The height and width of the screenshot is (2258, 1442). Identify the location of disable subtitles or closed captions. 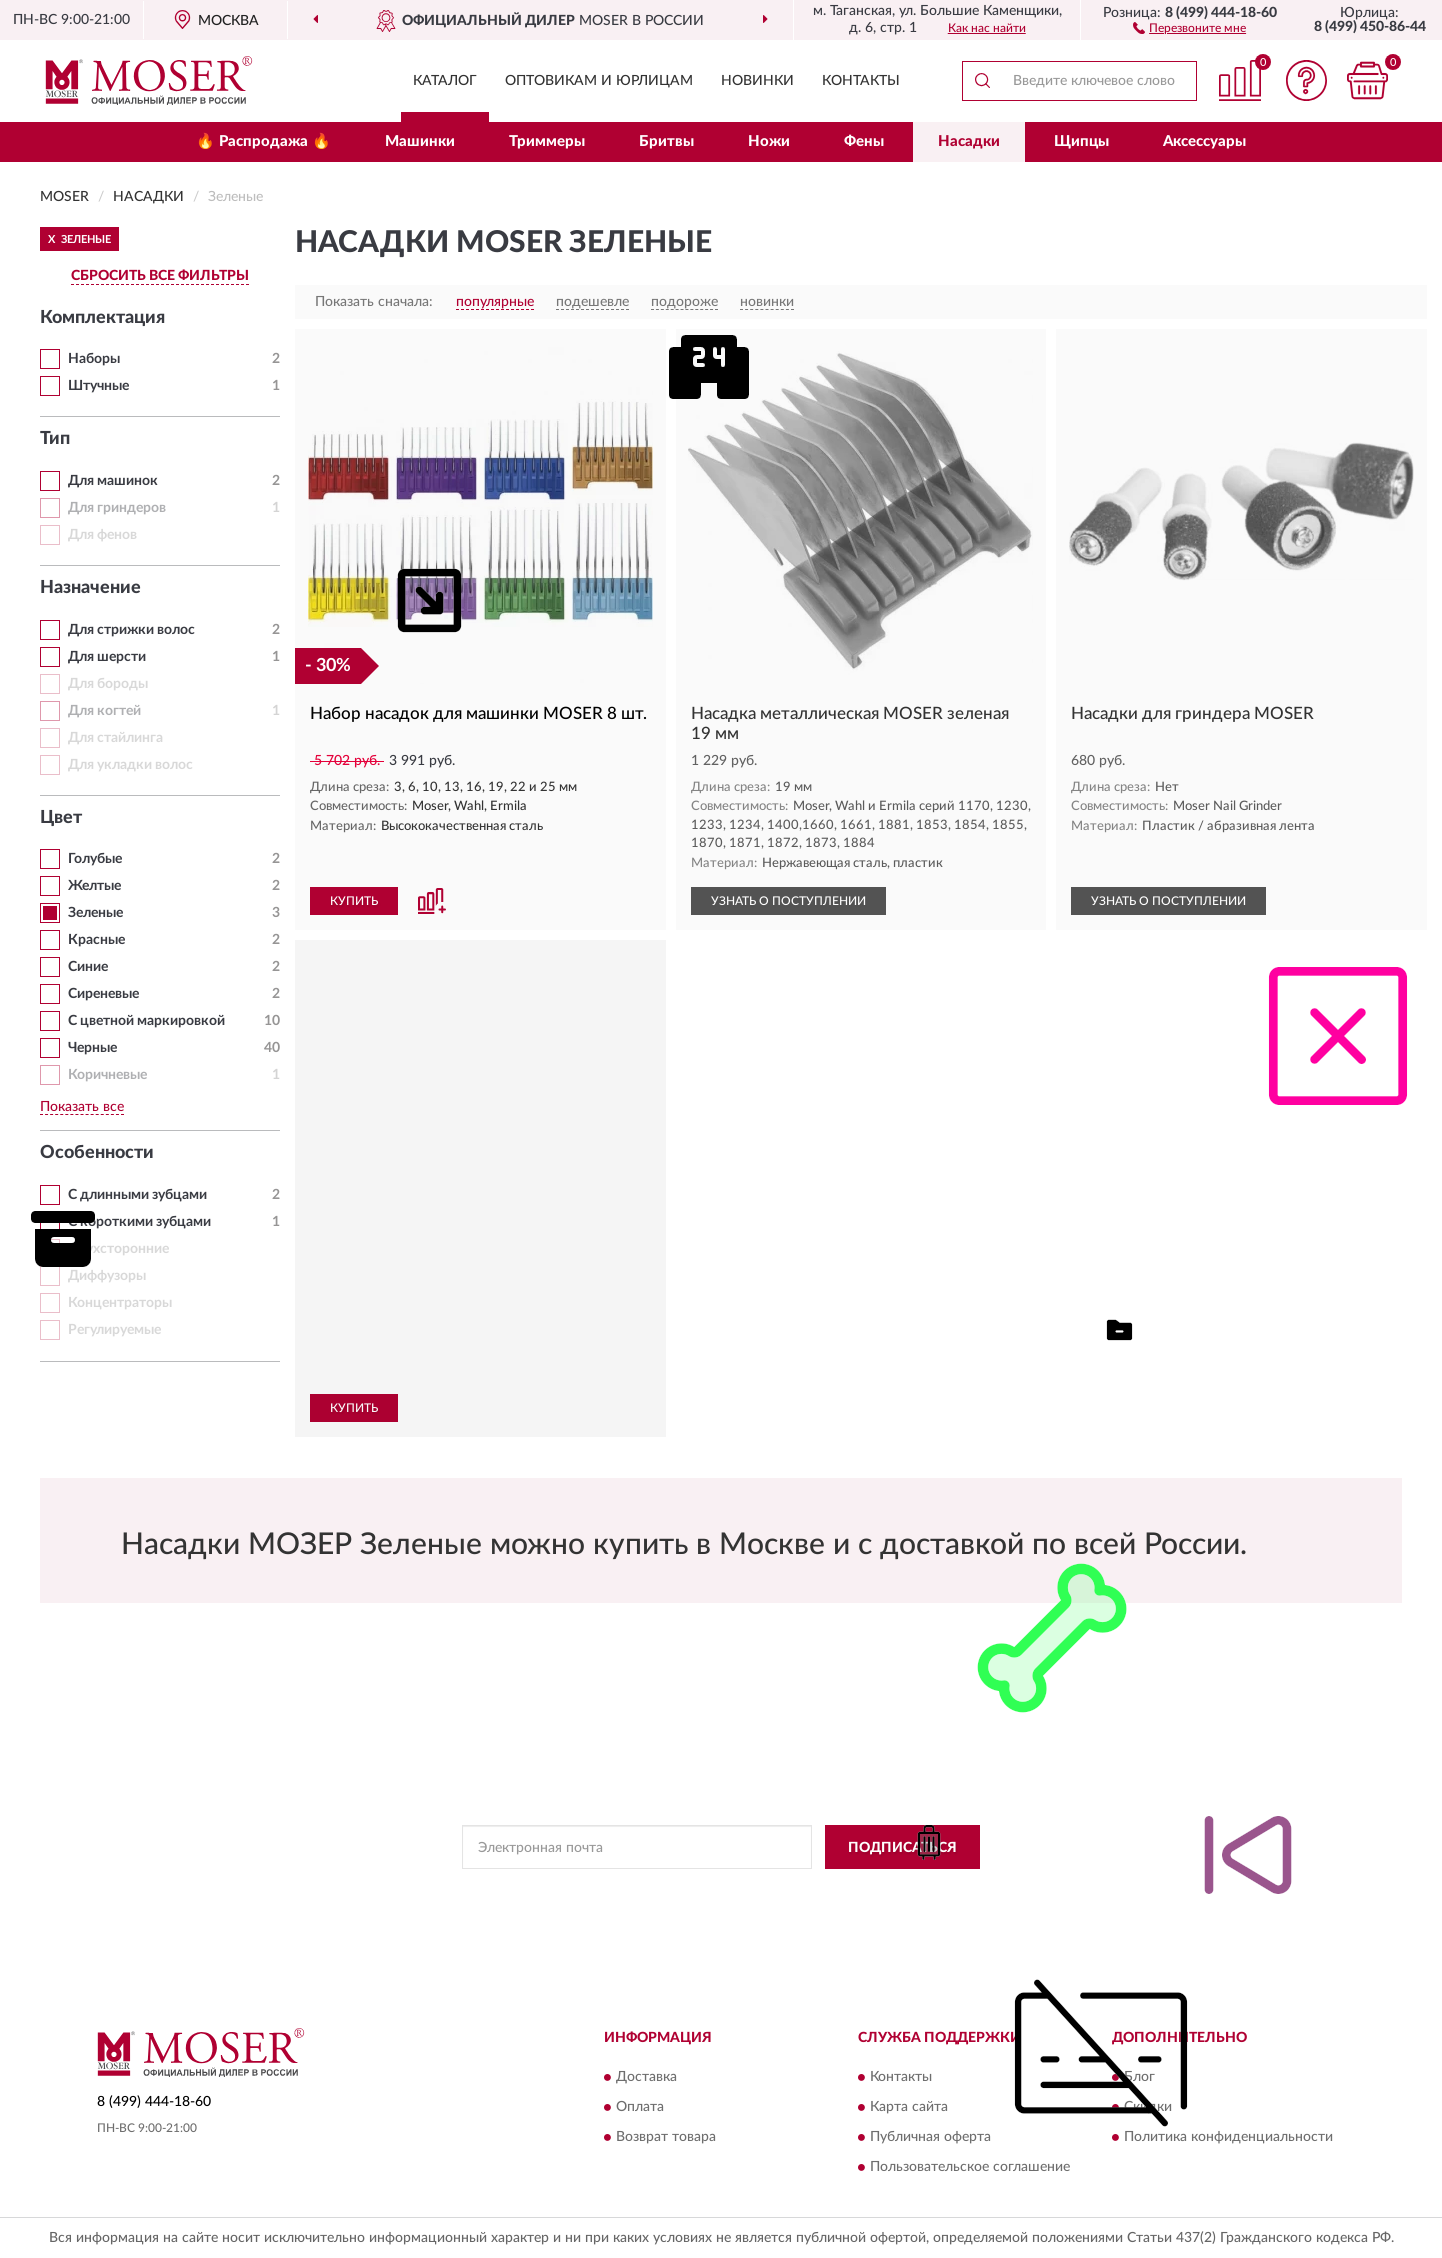
(1101, 2053).